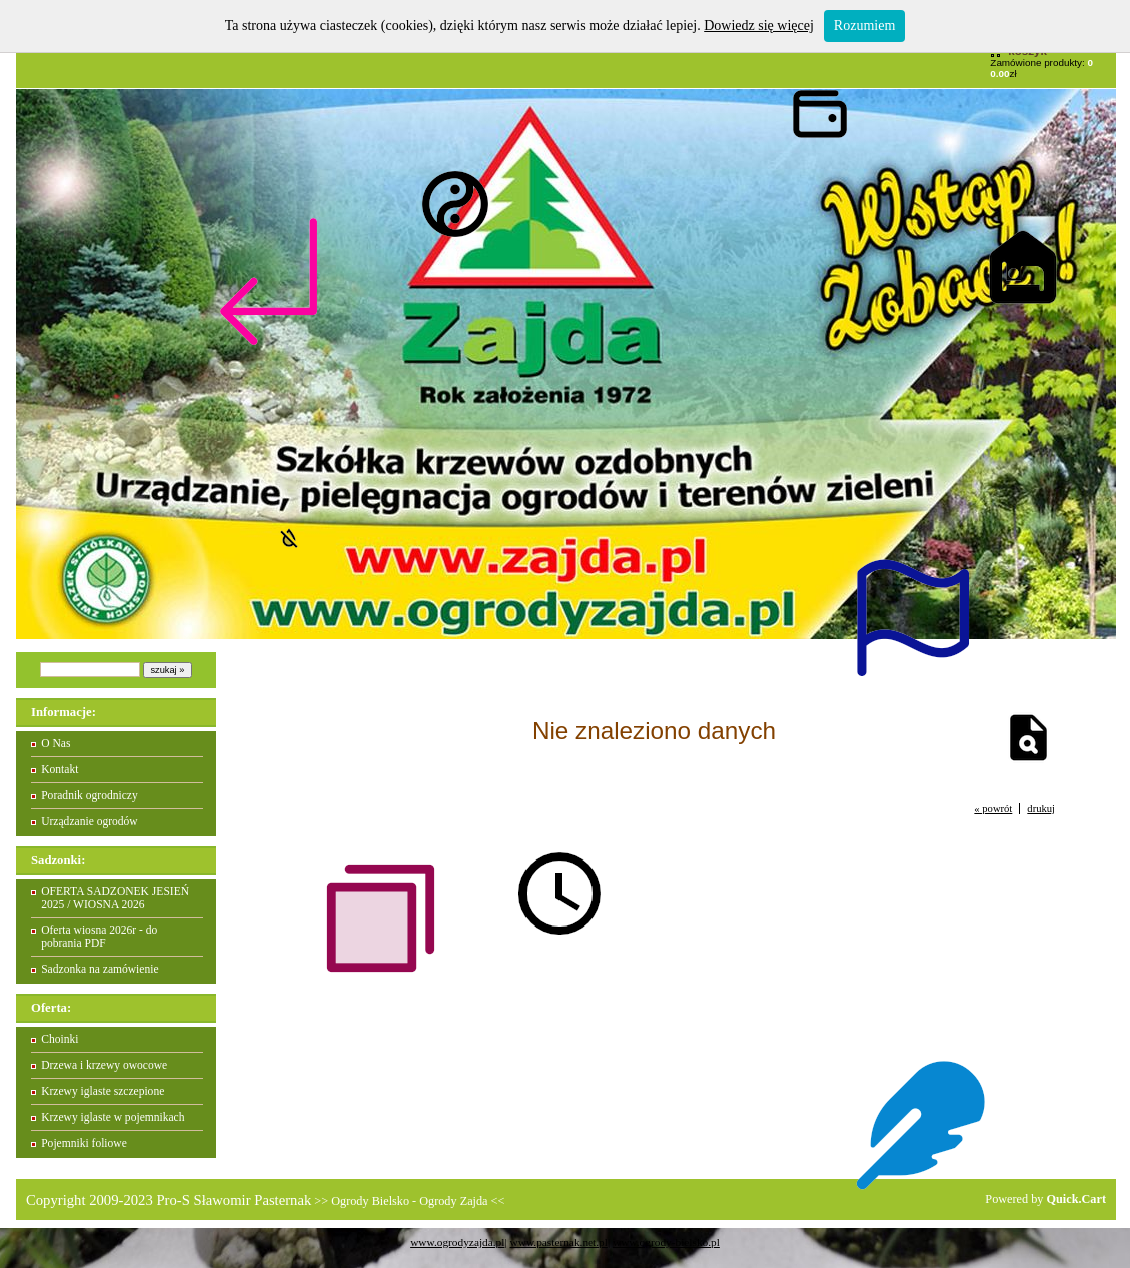  What do you see at coordinates (819, 116) in the screenshot?
I see `access your wallet or payment methods` at bounding box center [819, 116].